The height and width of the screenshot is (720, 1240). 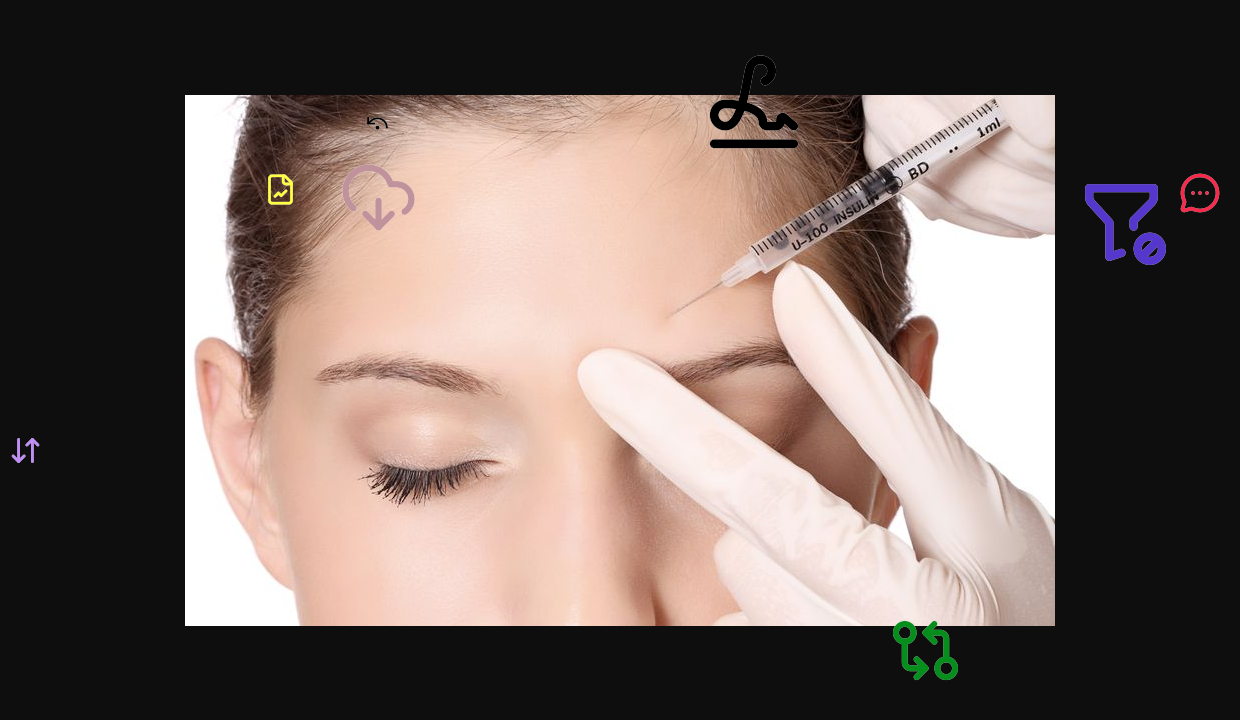 What do you see at coordinates (25, 450) in the screenshot?
I see `sort items in ascending or descending order` at bounding box center [25, 450].